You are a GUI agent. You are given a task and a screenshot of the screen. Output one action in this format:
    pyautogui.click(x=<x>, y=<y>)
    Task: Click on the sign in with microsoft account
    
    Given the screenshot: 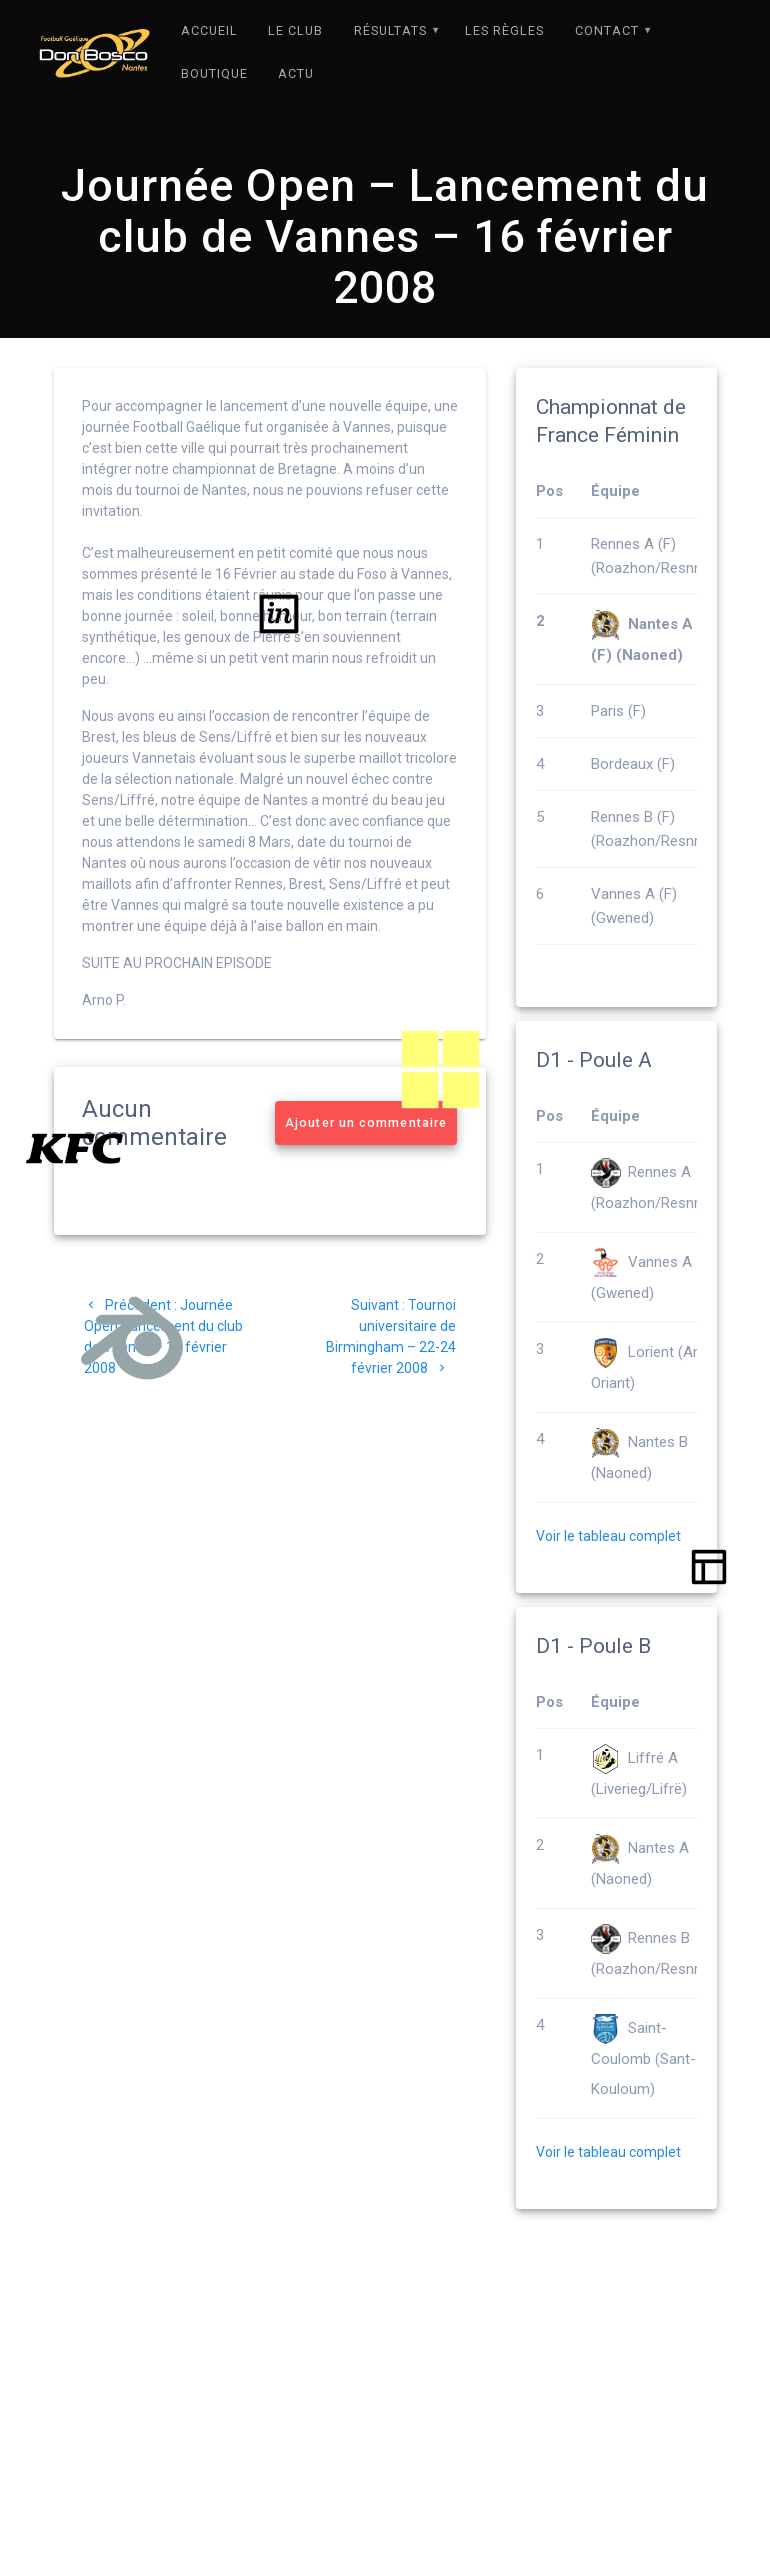 What is the action you would take?
    pyautogui.click(x=440, y=1069)
    